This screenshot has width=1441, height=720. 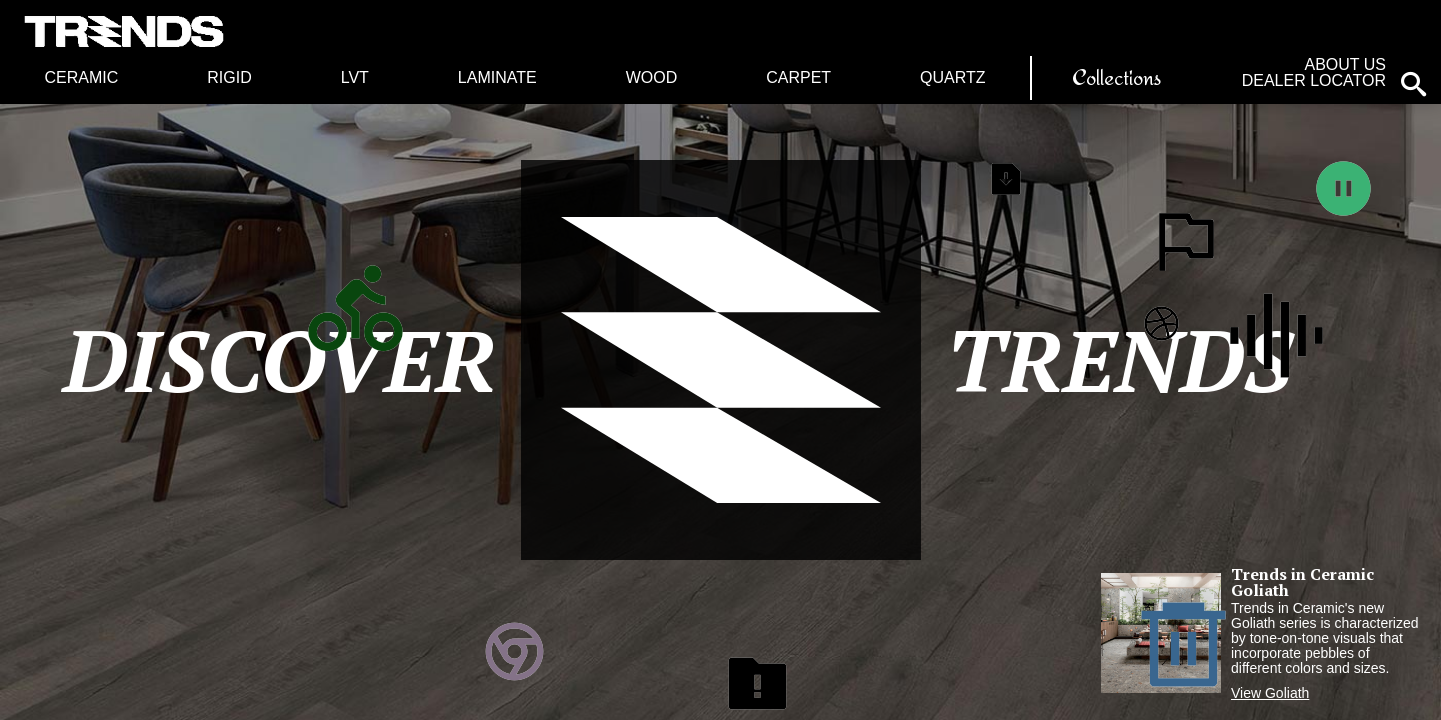 What do you see at coordinates (1161, 323) in the screenshot?
I see `visit Dribbble profile or portfolio` at bounding box center [1161, 323].